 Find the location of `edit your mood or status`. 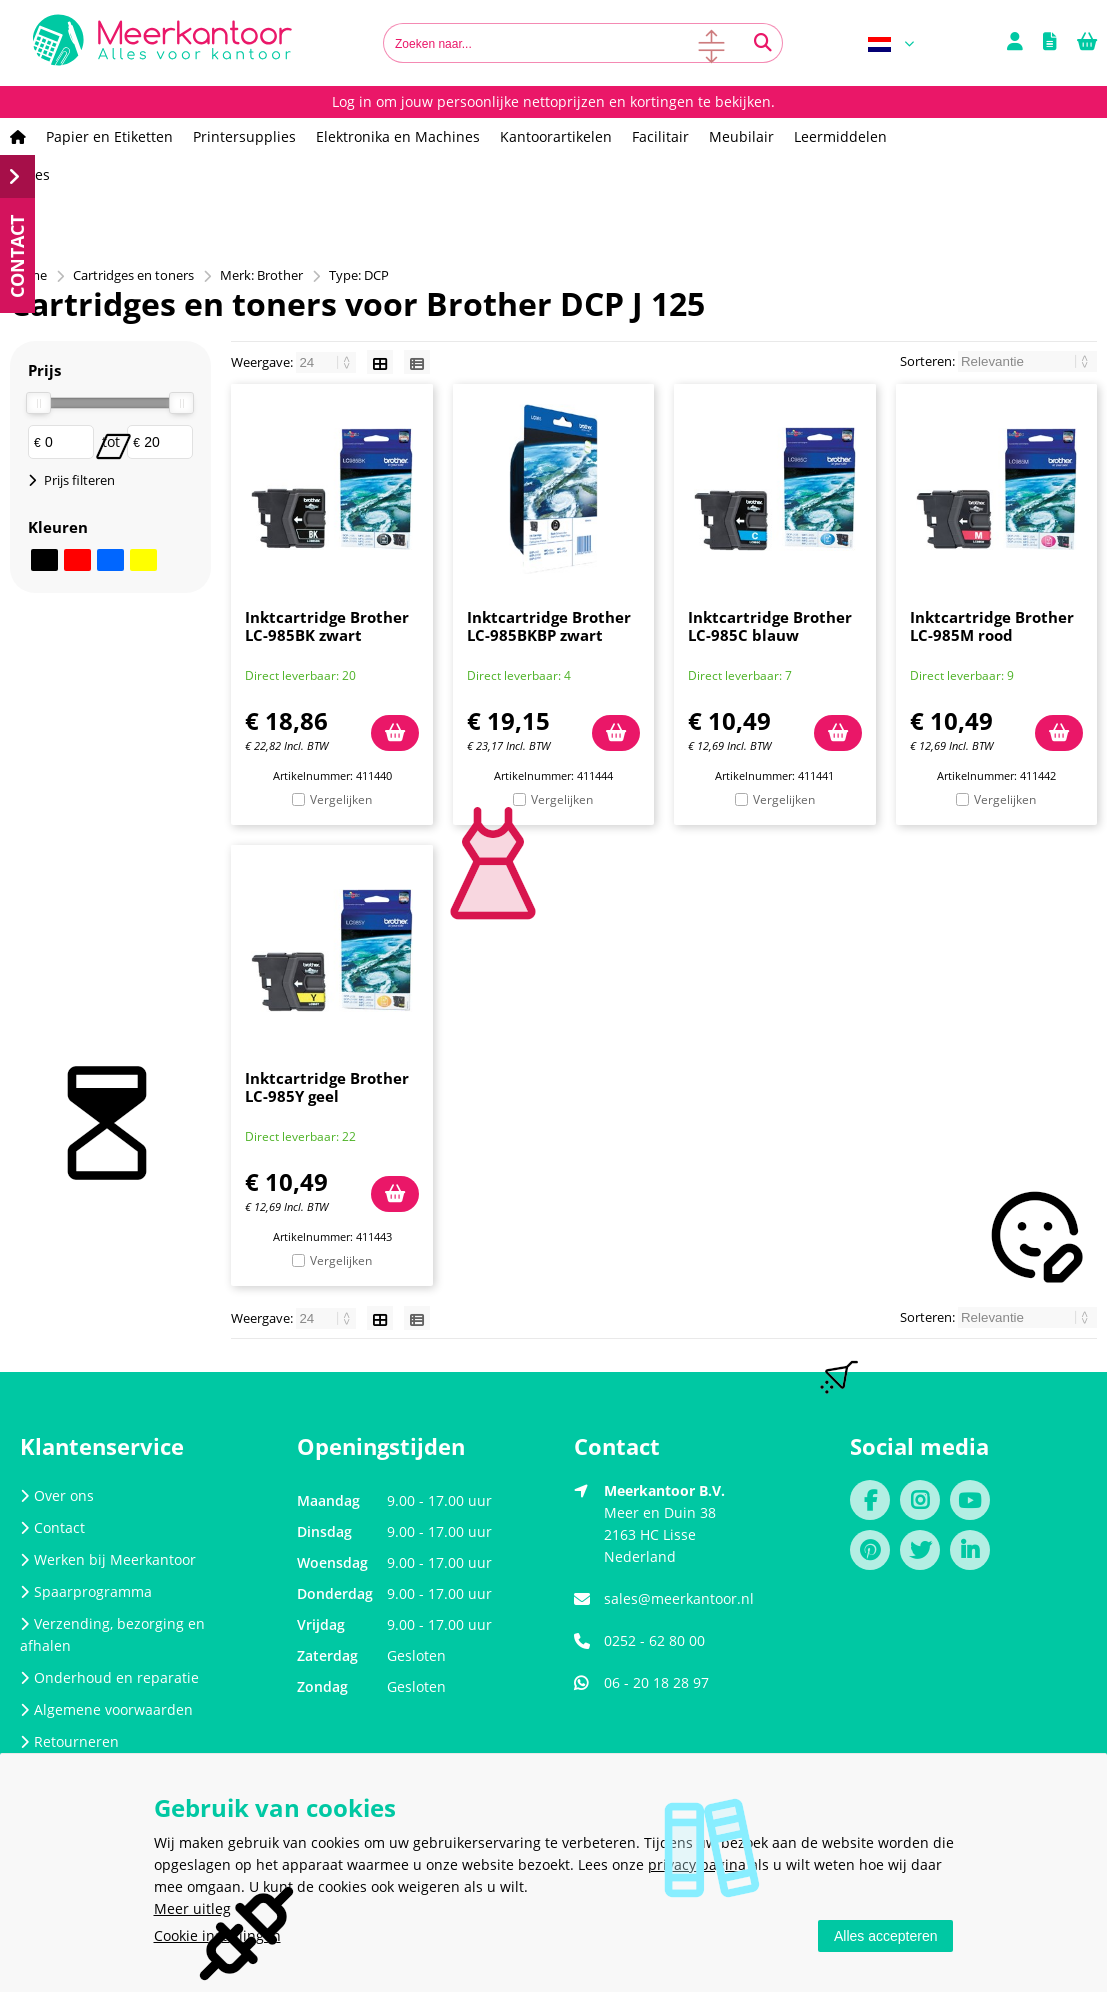

edit your mood or status is located at coordinates (1035, 1235).